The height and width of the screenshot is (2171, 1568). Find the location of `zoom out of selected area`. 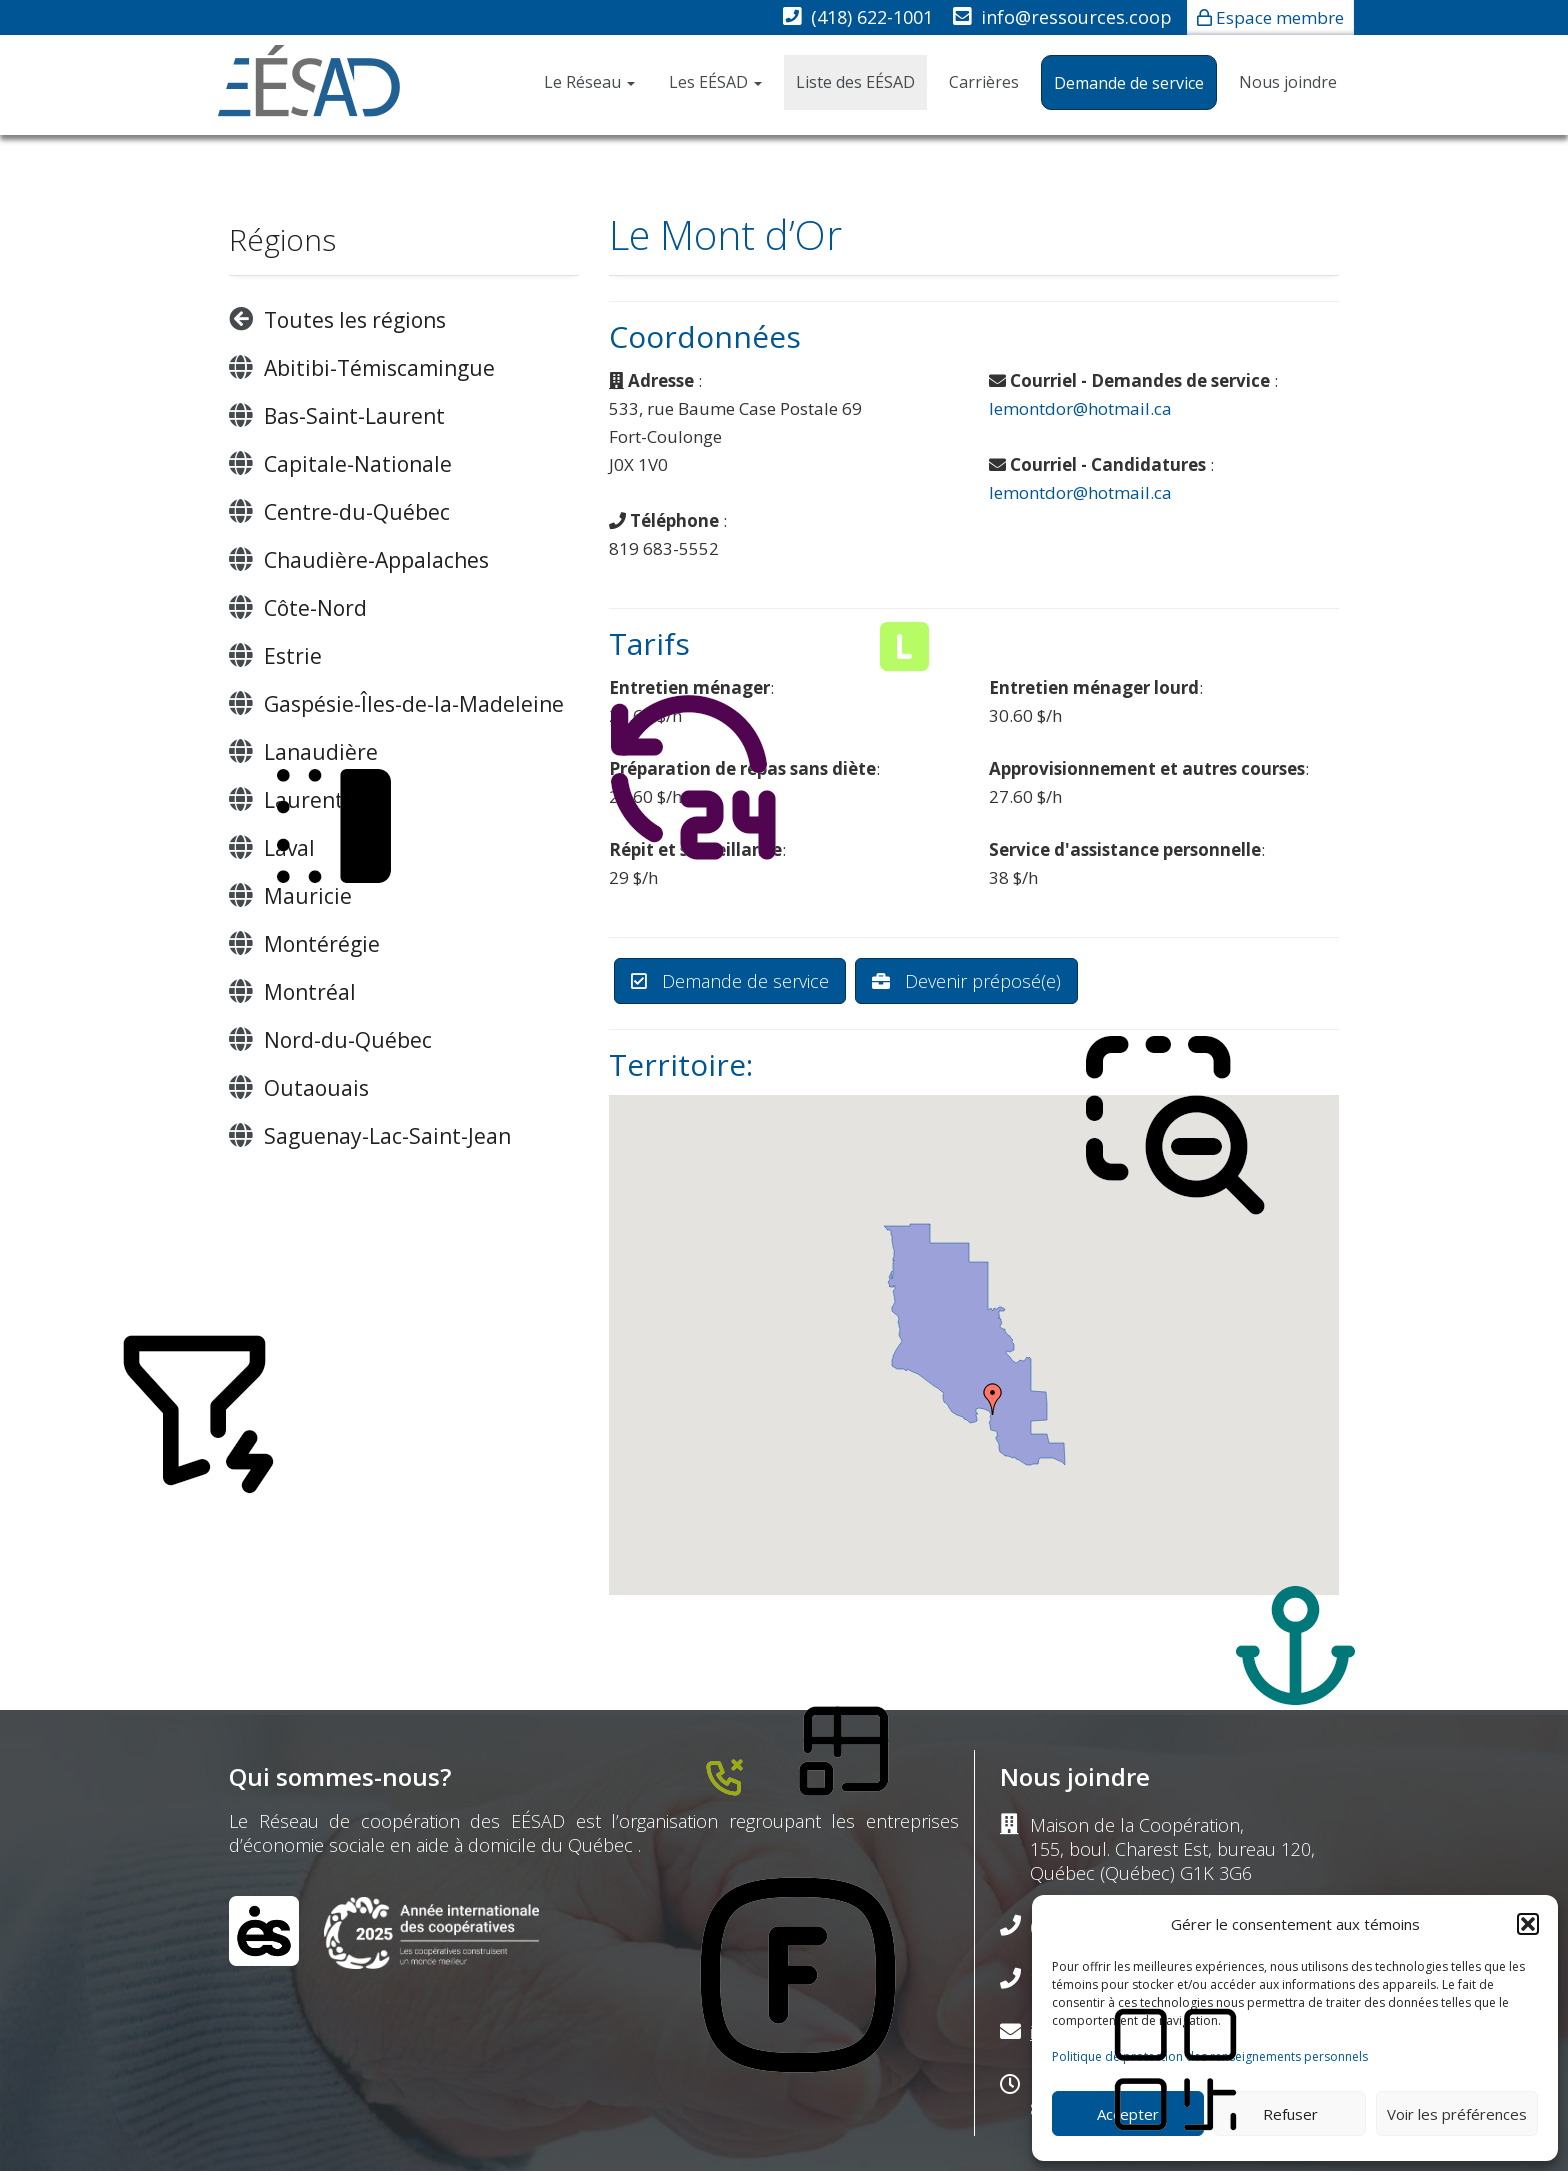

zoom out of selected area is located at coordinates (1171, 1121).